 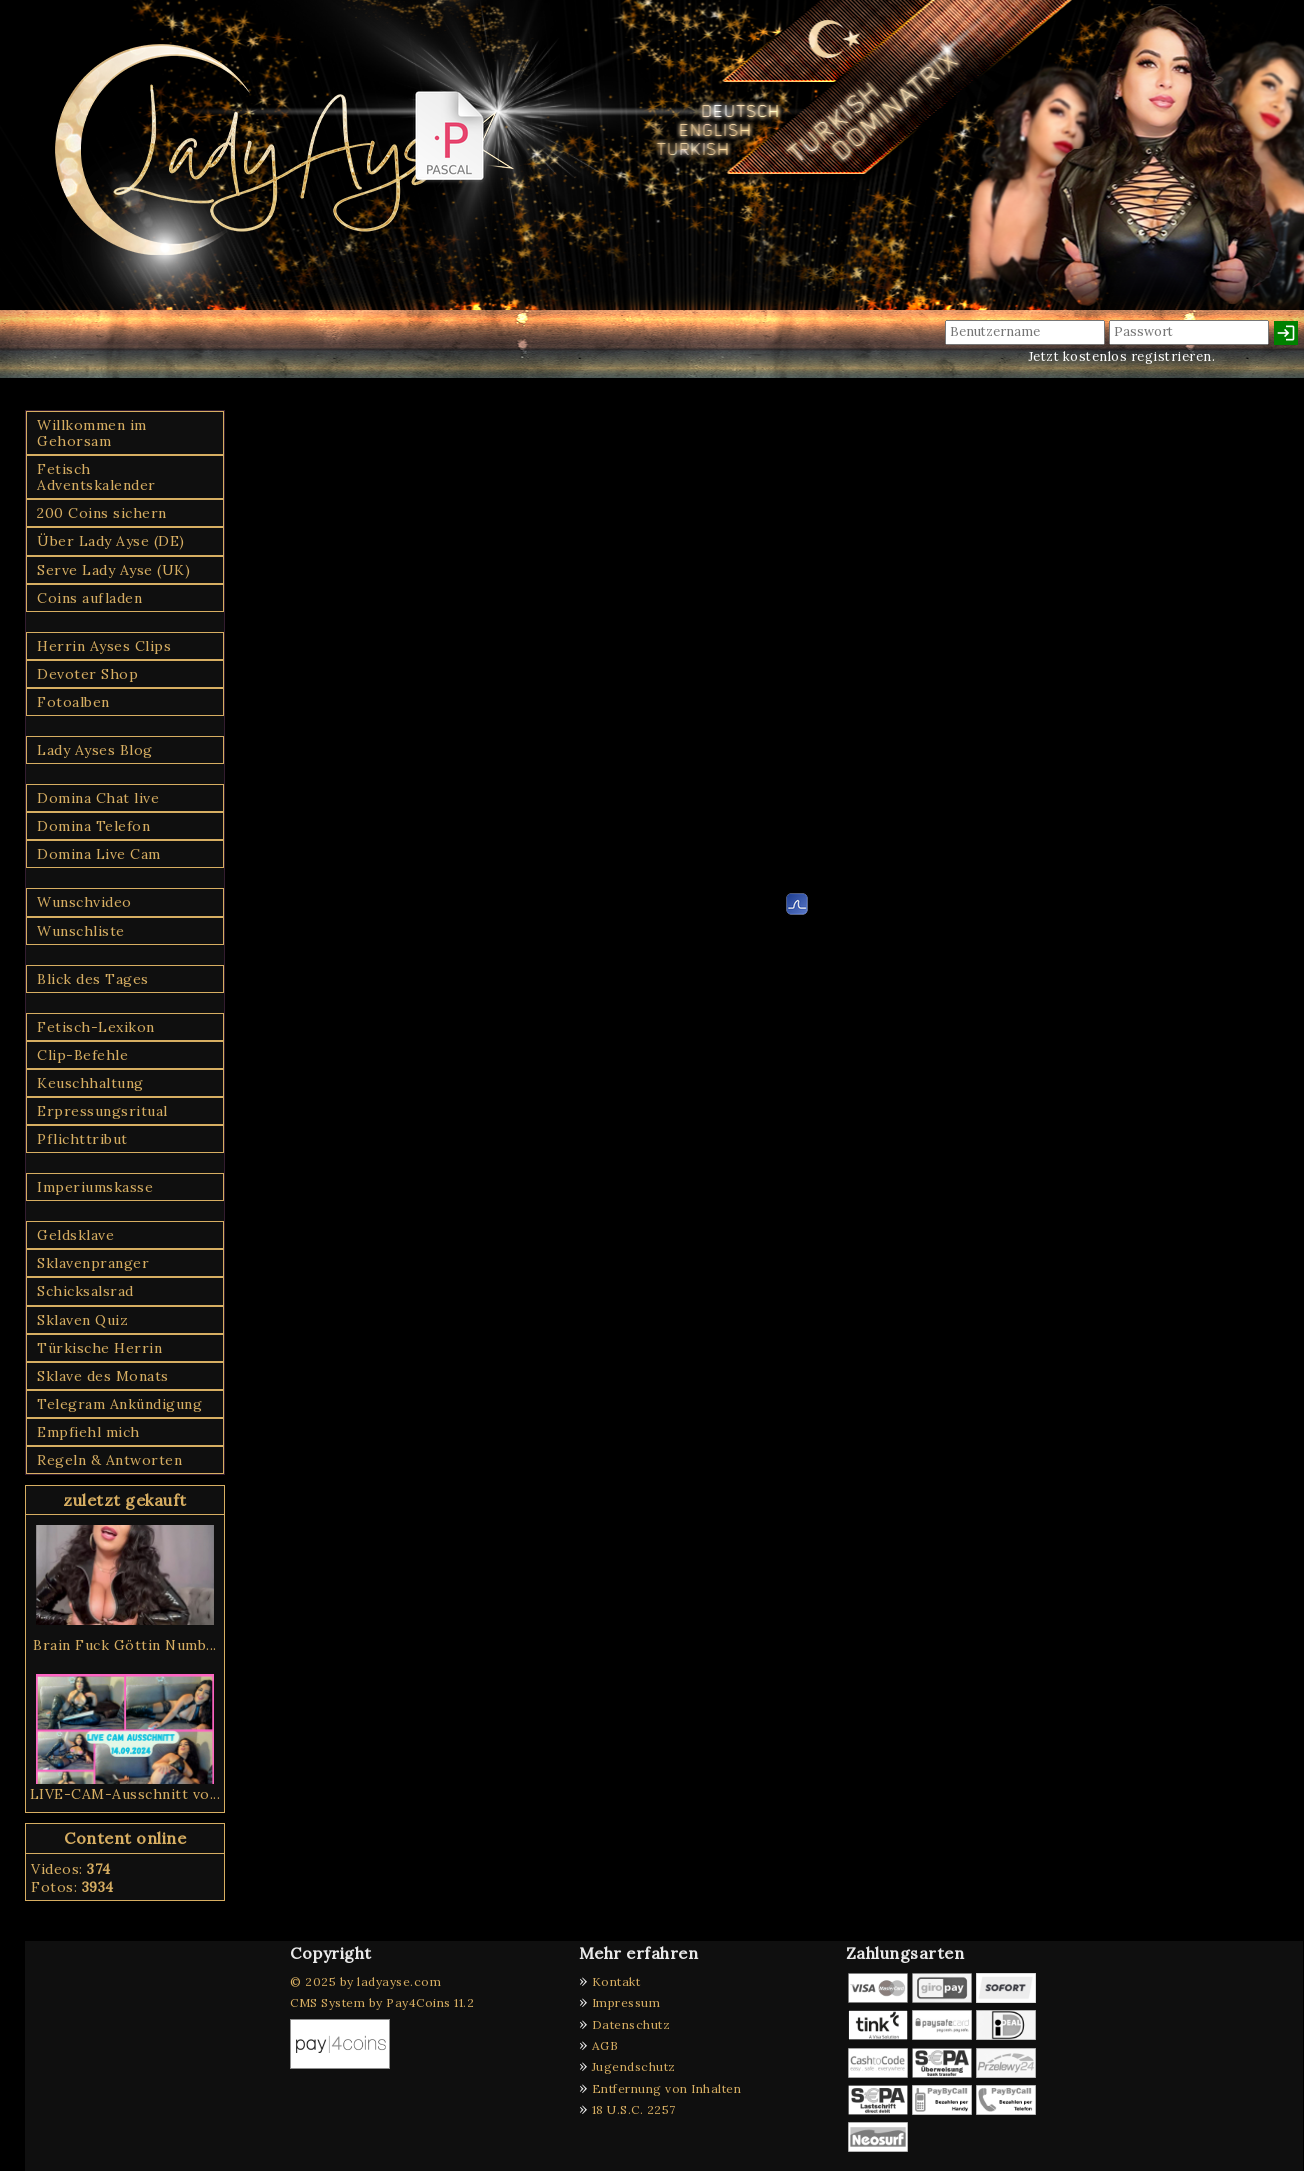 I want to click on a pascal programming language source file, so click(x=449, y=137).